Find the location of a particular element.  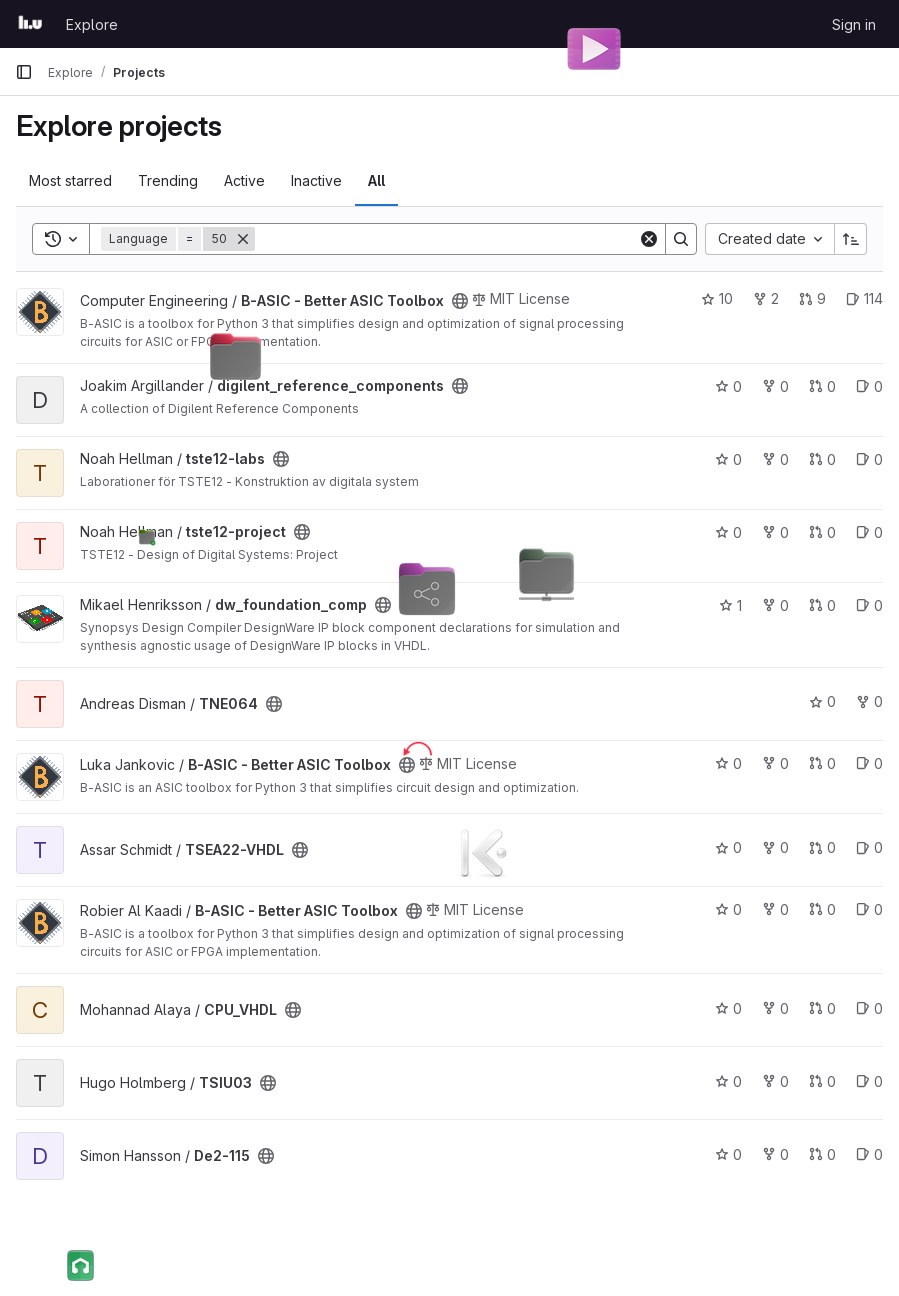

an LMMS music project file is located at coordinates (80, 1265).